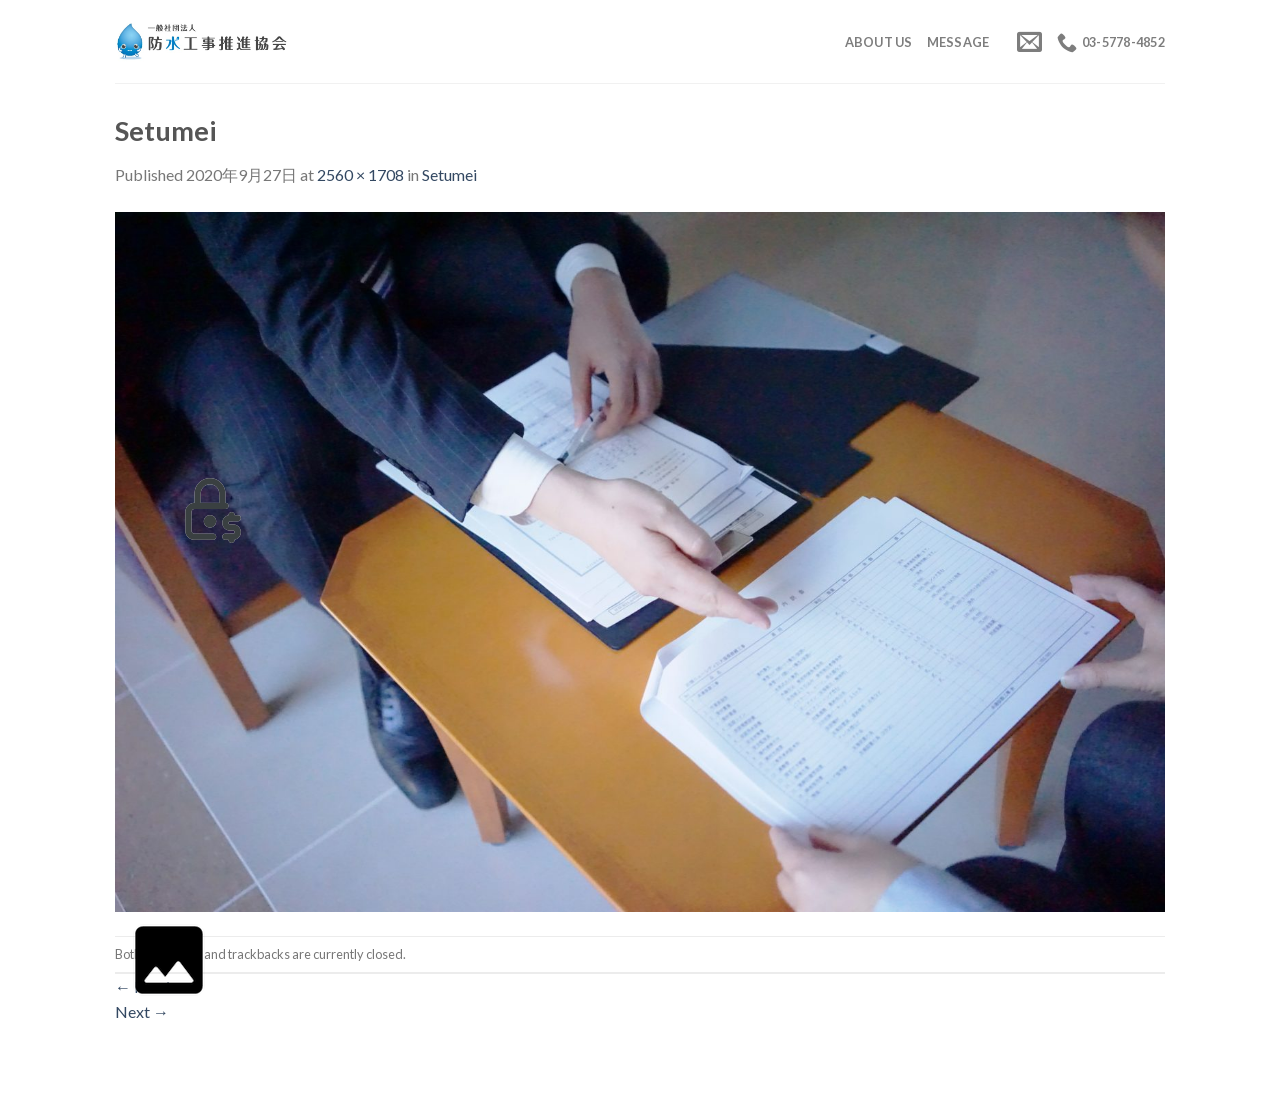 This screenshot has height=1110, width=1280. Describe the element at coordinates (210, 509) in the screenshot. I see `indicates content requires payment to access` at that location.